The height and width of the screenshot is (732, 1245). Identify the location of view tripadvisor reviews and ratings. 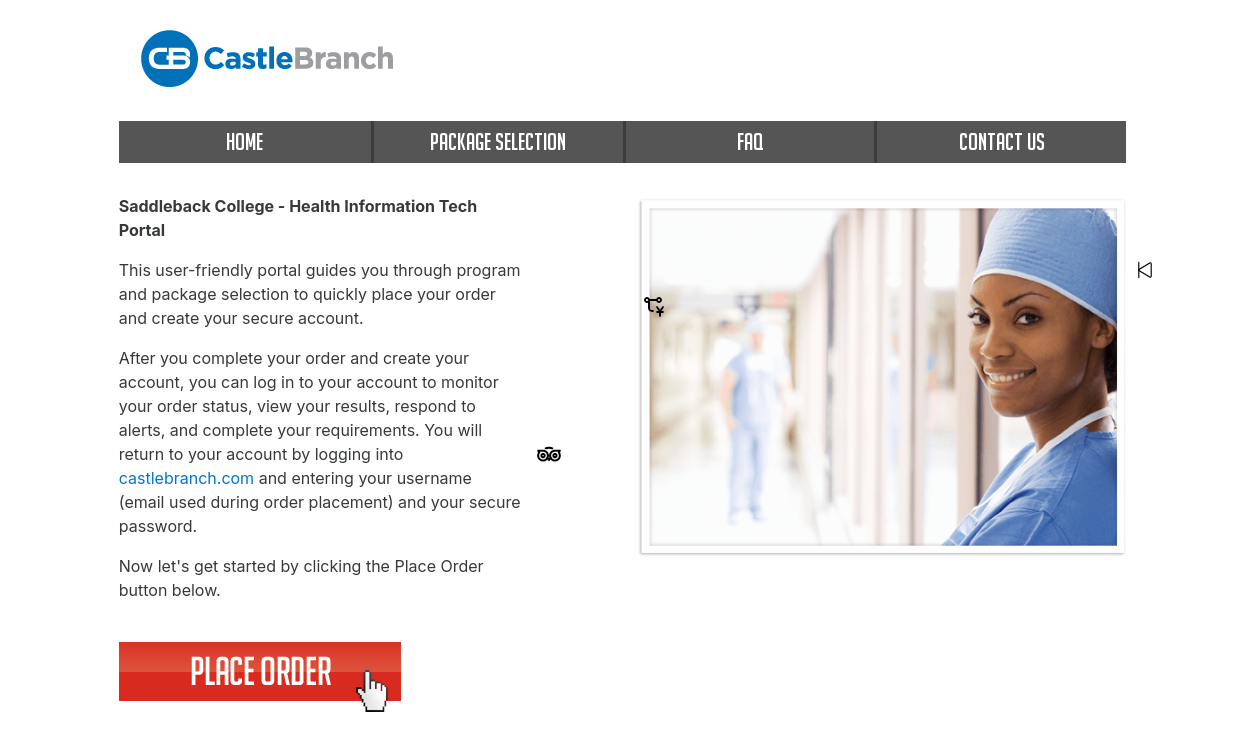
(549, 454).